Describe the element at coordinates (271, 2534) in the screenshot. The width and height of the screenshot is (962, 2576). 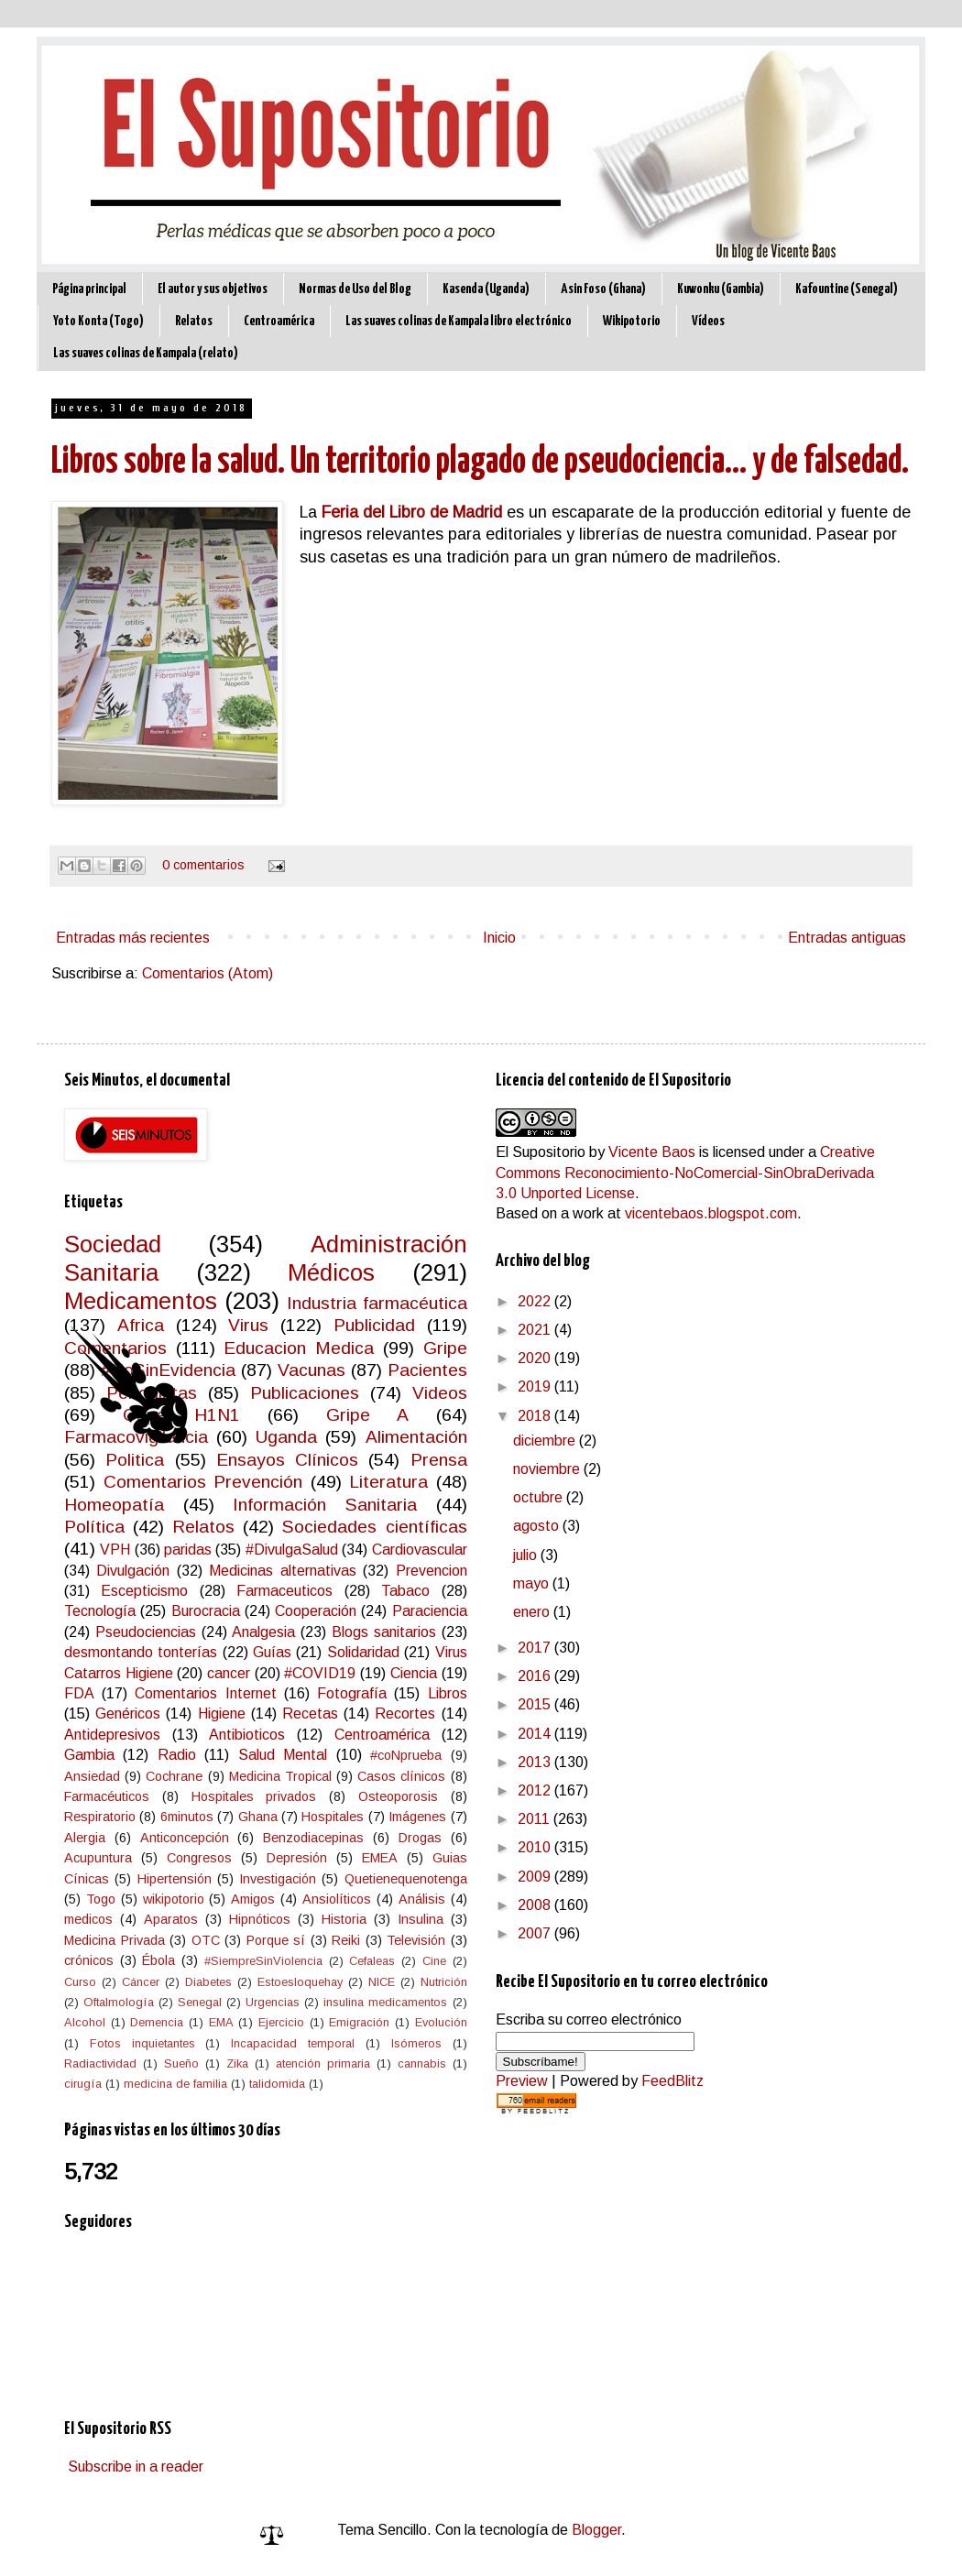
I see `access legal or terms of service information` at that location.